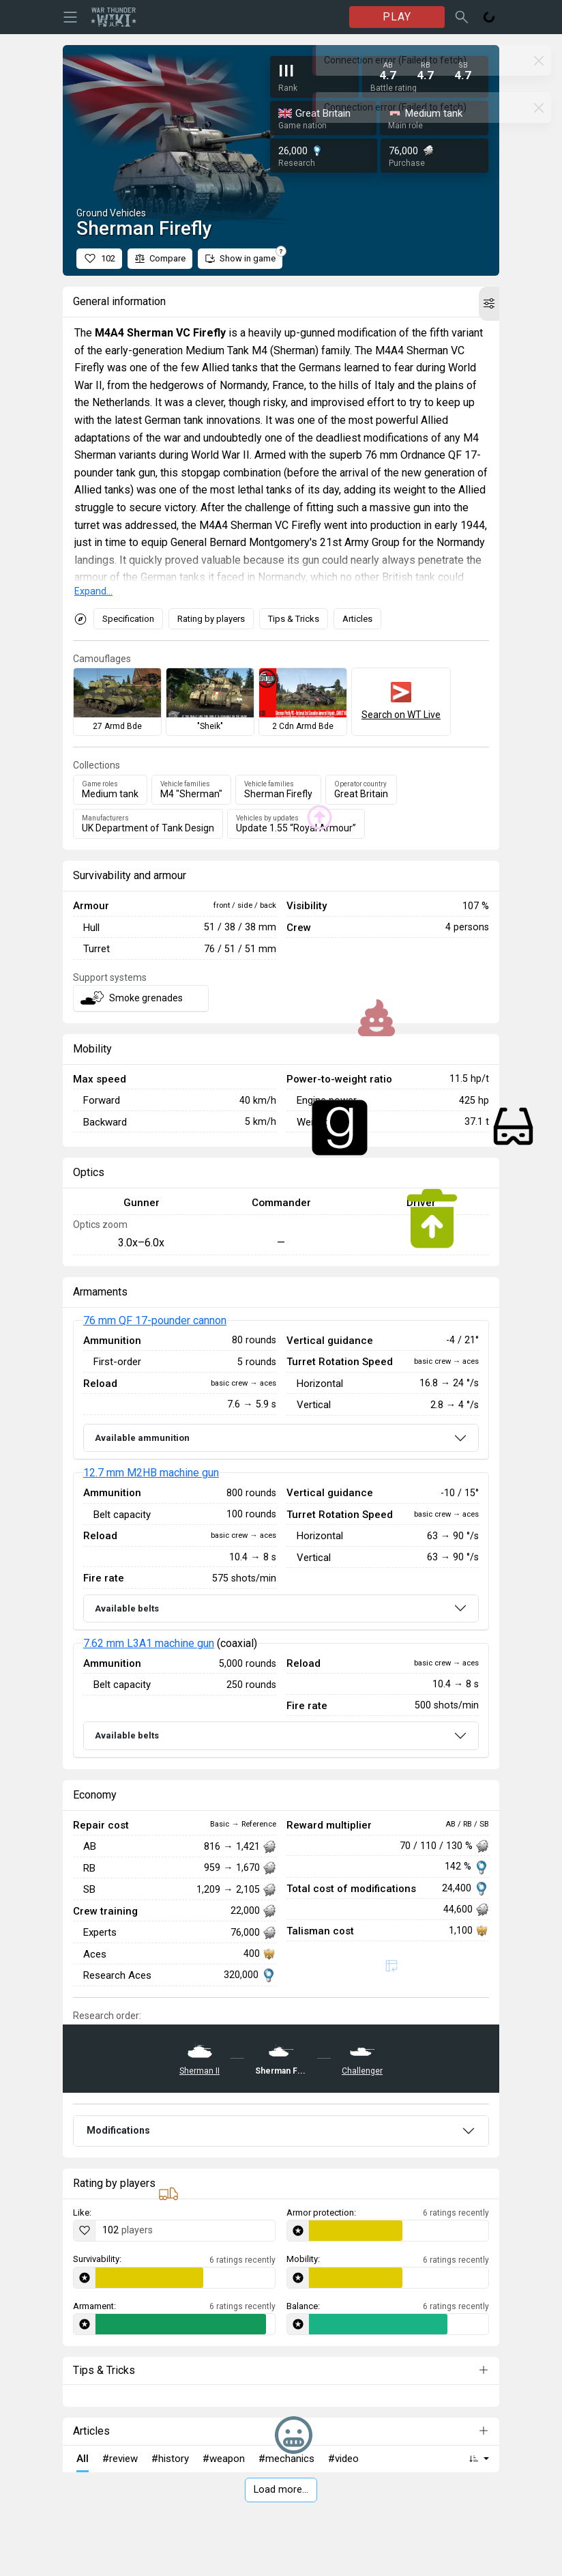  Describe the element at coordinates (319, 817) in the screenshot. I see `scroll to top of page` at that location.